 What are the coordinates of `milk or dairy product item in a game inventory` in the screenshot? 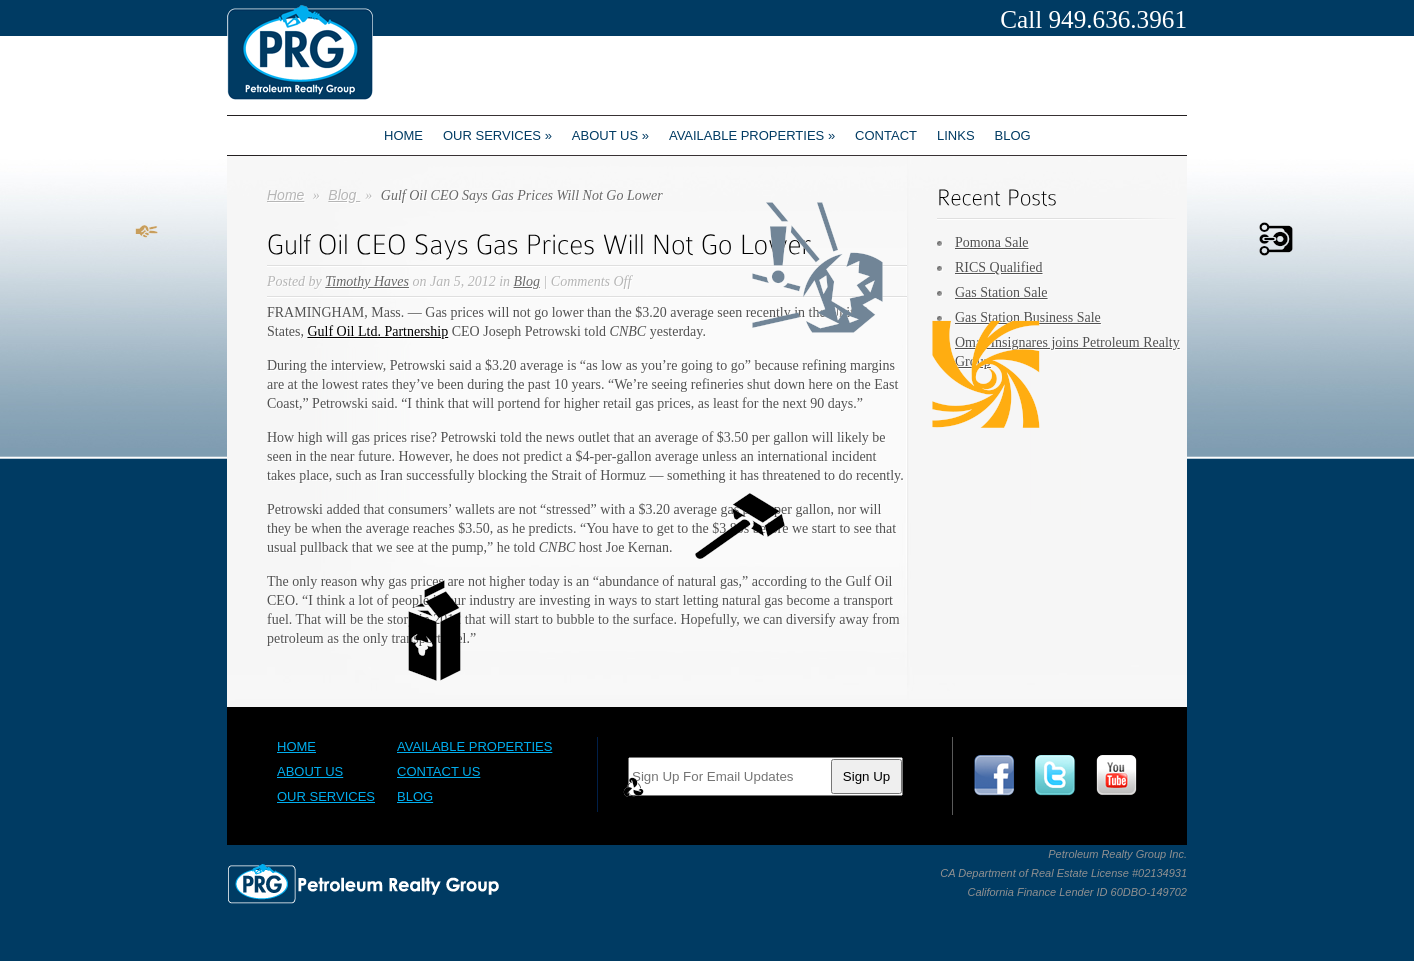 It's located at (434, 630).